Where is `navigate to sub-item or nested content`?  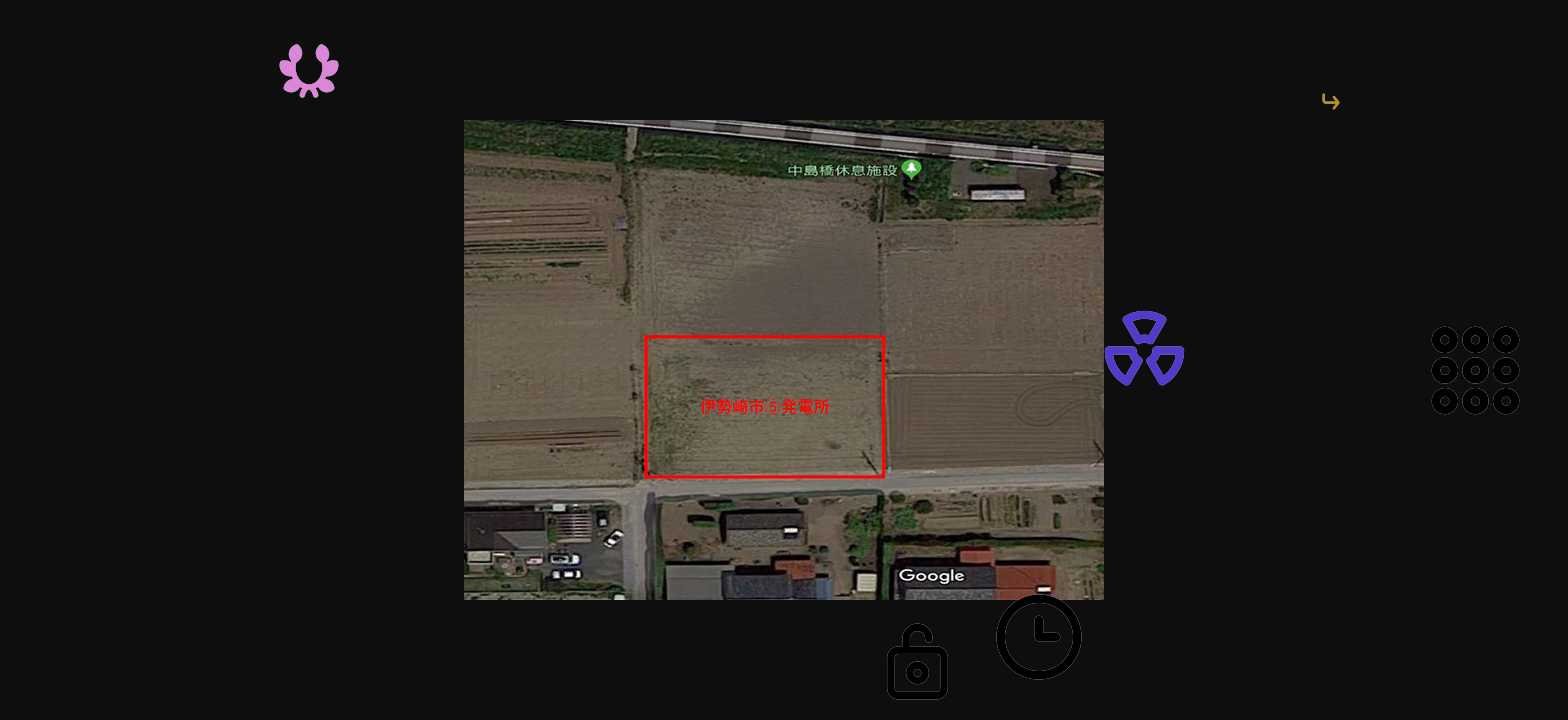 navigate to sub-item or nested content is located at coordinates (1330, 101).